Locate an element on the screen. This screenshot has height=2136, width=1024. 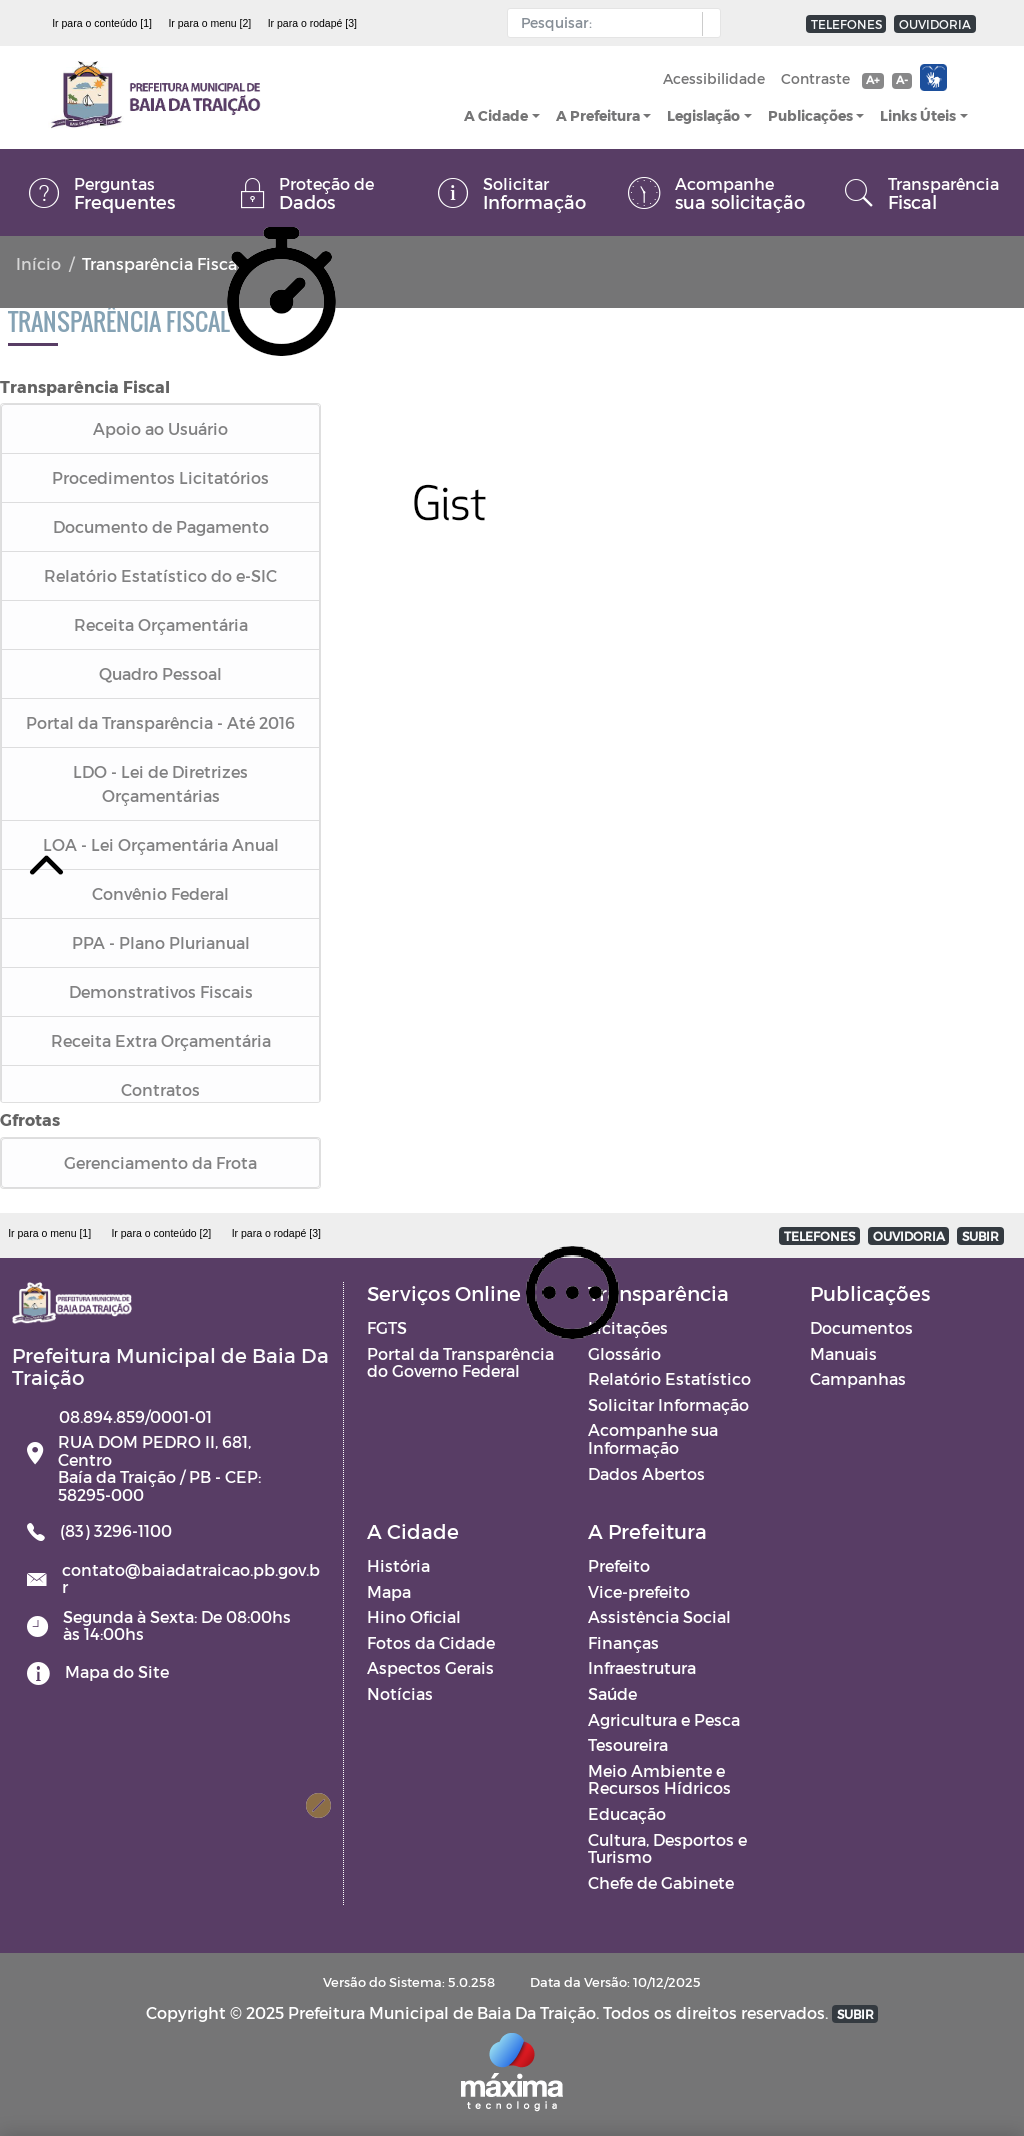
skip or bypass a step in a workflow is located at coordinates (318, 1805).